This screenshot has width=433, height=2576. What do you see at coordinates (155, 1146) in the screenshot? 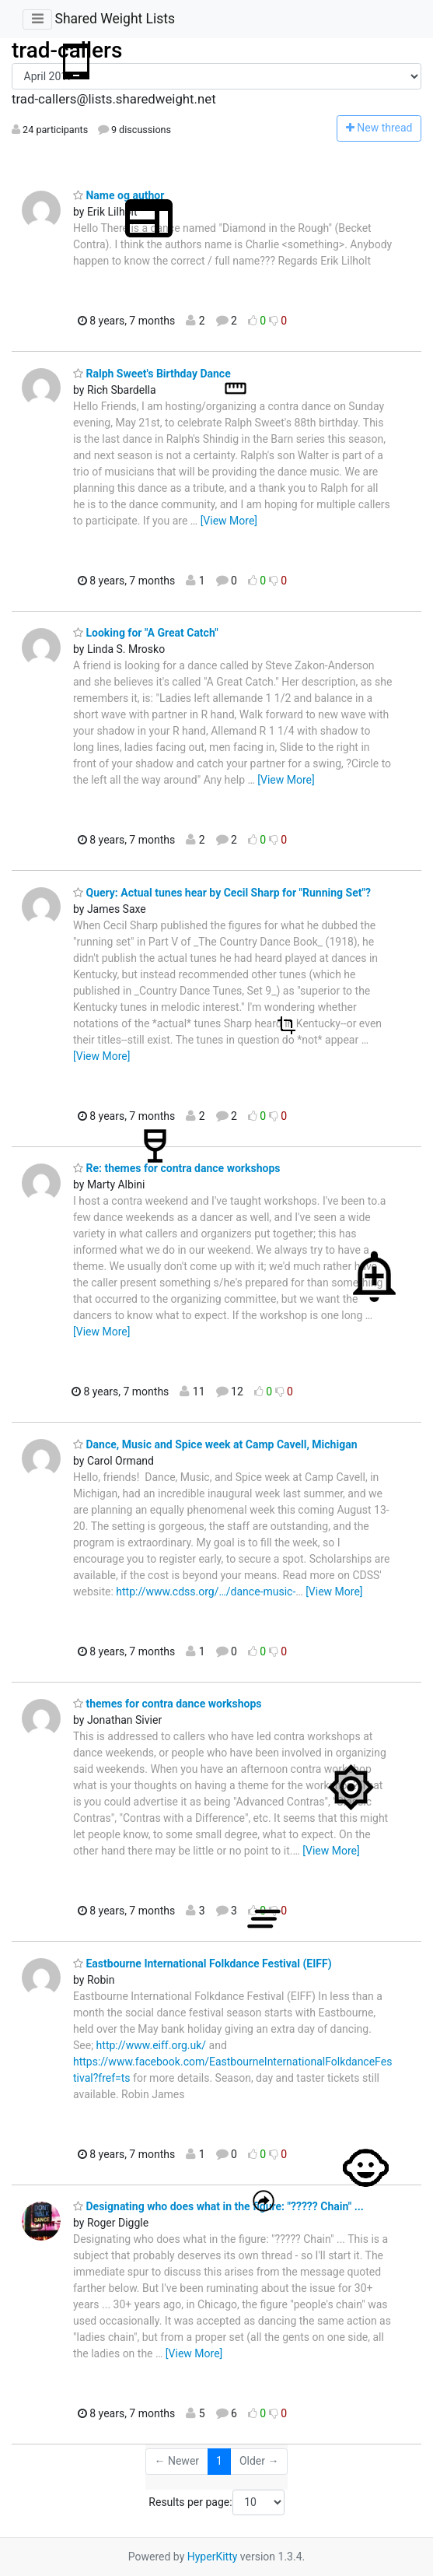
I see `find nearby wine bars or restaurants` at bounding box center [155, 1146].